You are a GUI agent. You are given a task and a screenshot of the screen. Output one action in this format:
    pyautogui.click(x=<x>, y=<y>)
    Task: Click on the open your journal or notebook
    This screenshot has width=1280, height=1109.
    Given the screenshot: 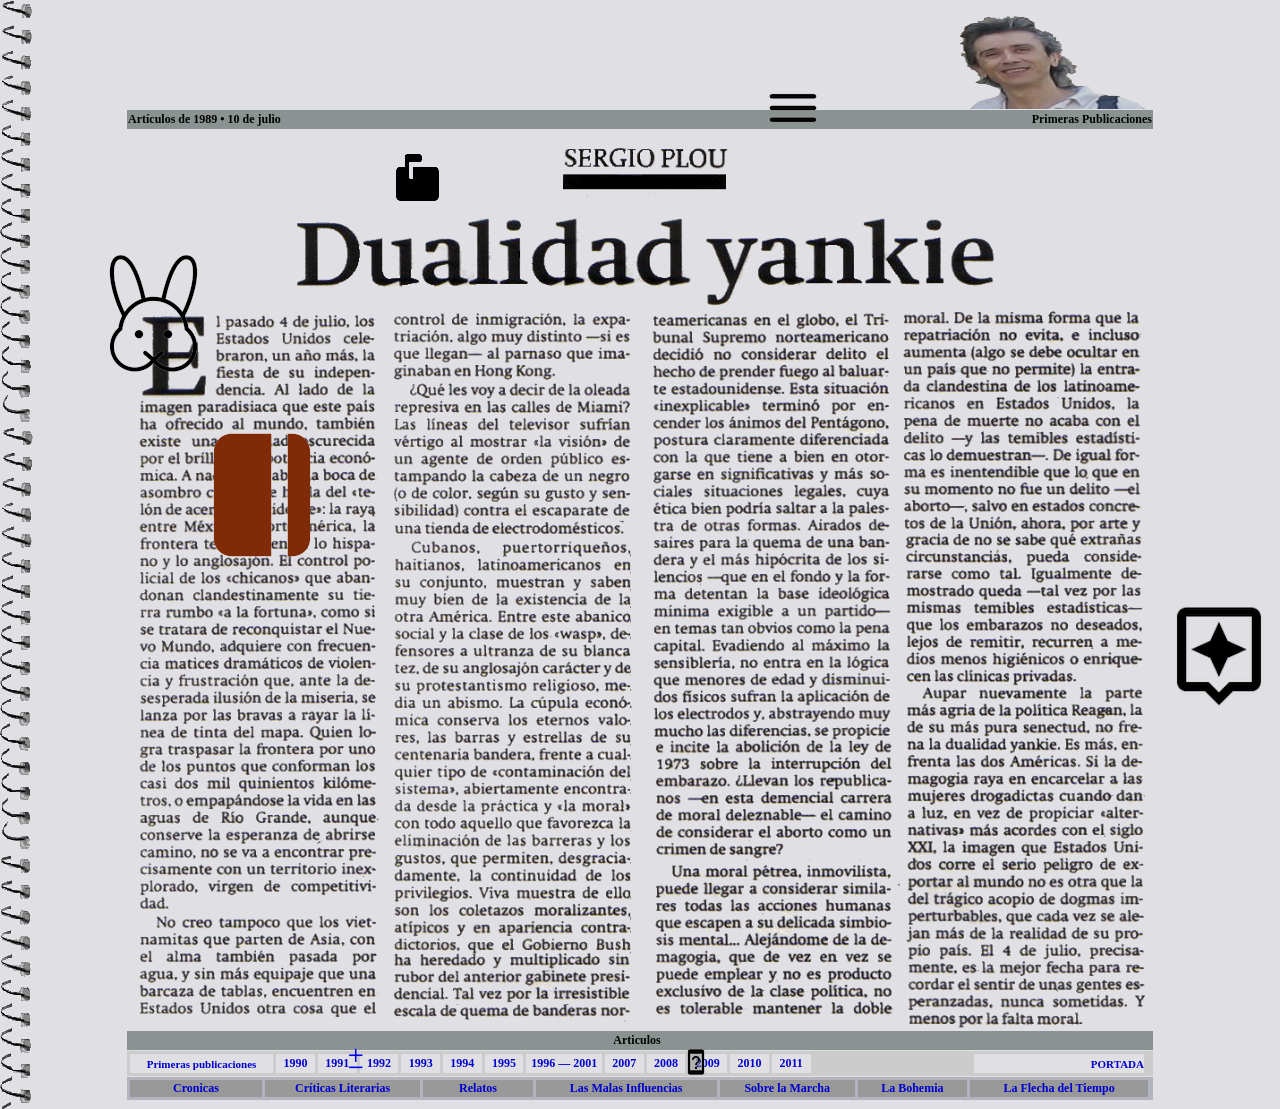 What is the action you would take?
    pyautogui.click(x=262, y=495)
    